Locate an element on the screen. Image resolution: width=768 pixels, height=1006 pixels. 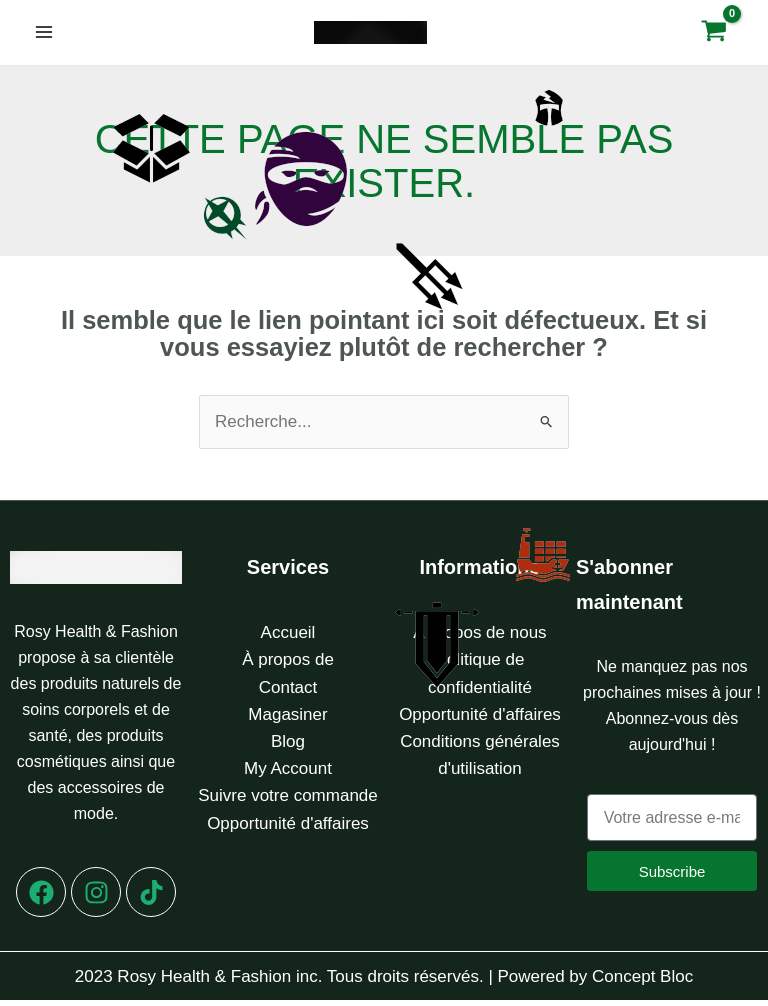
indicates damaged or broken armor status is located at coordinates (549, 108).